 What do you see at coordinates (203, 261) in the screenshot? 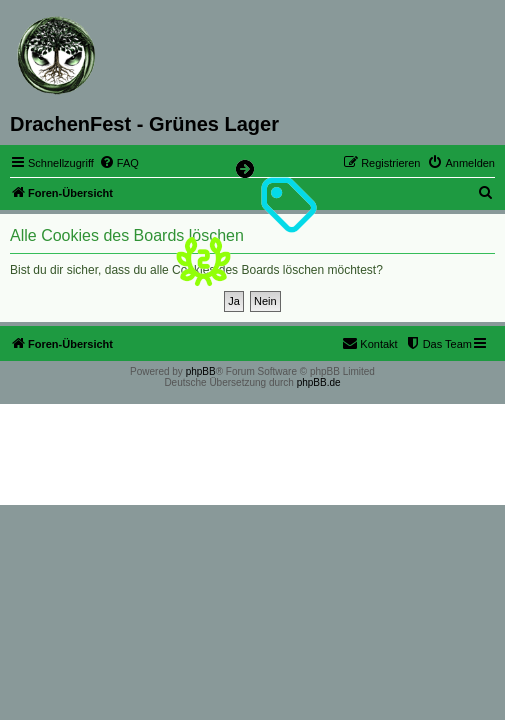
I see `indicates second place ranking or achievement` at bounding box center [203, 261].